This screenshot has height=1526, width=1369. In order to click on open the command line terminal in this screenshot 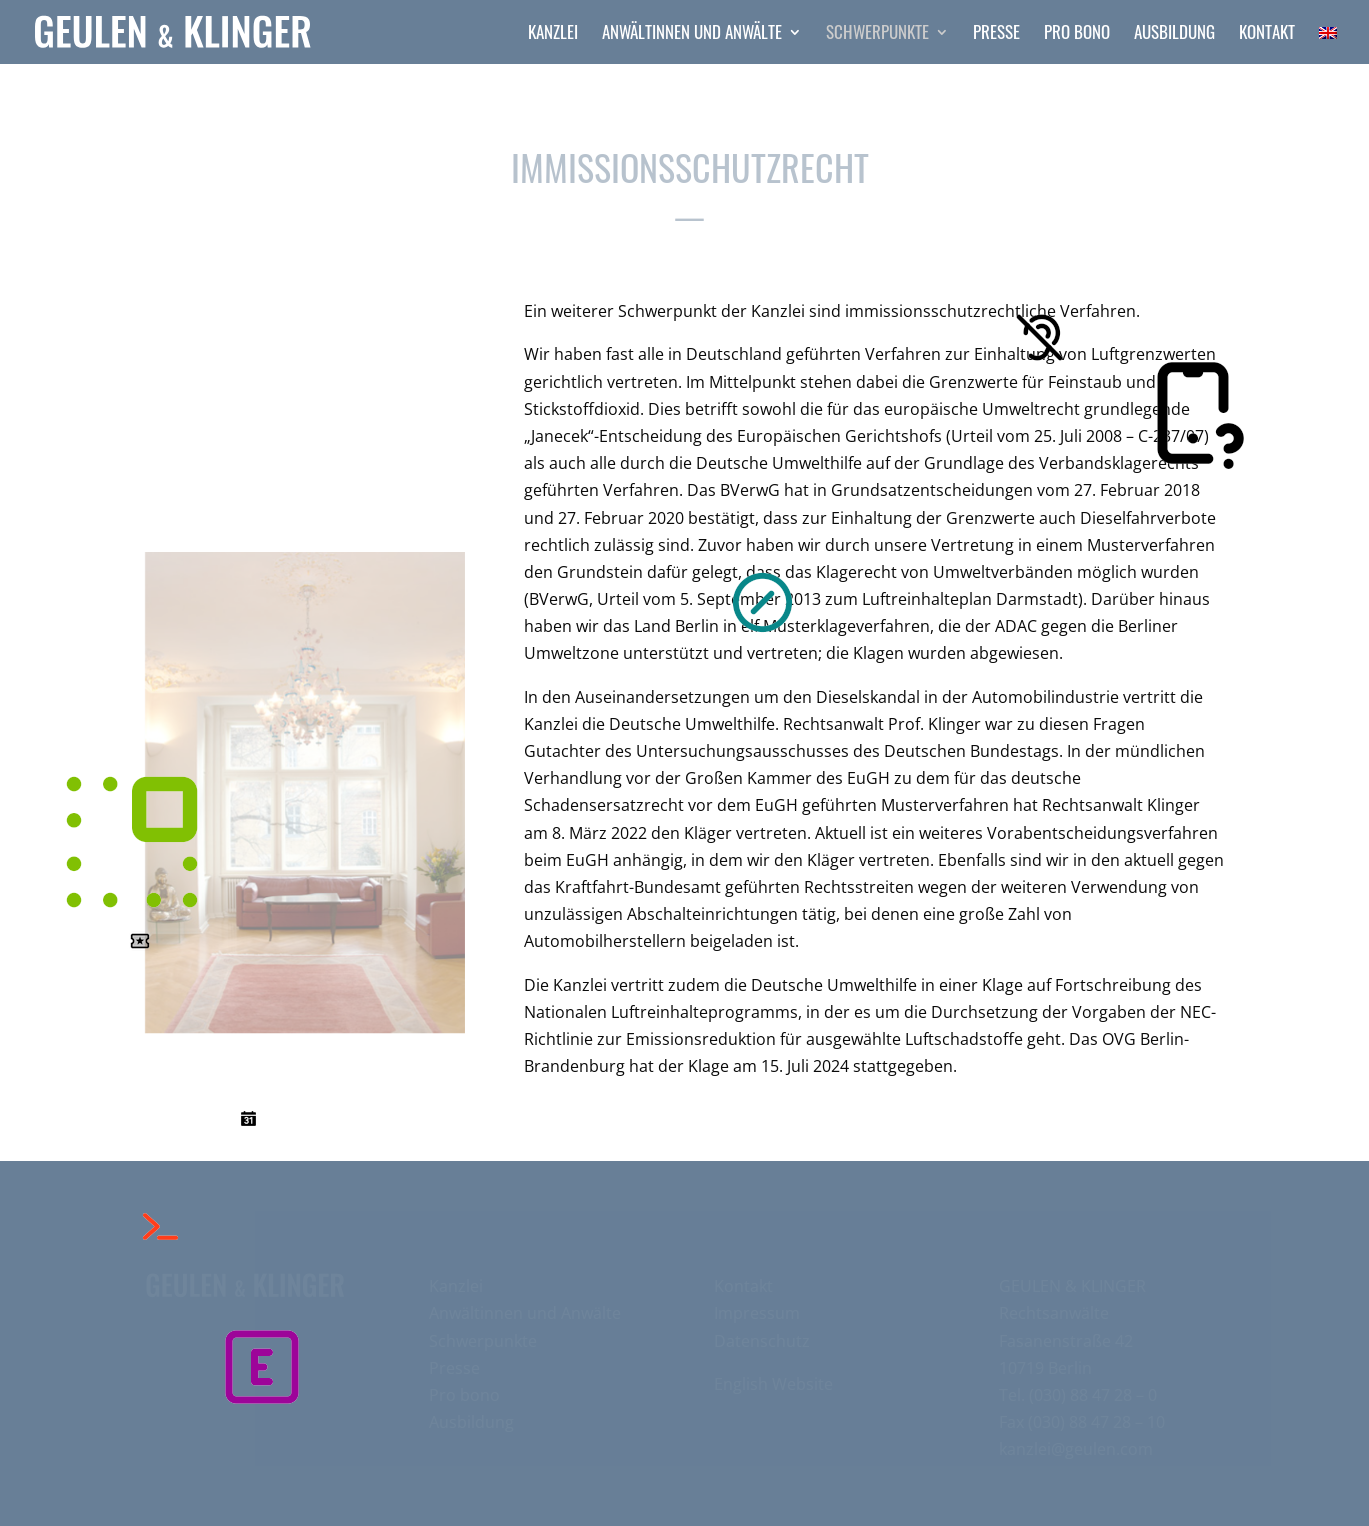, I will do `click(160, 1226)`.